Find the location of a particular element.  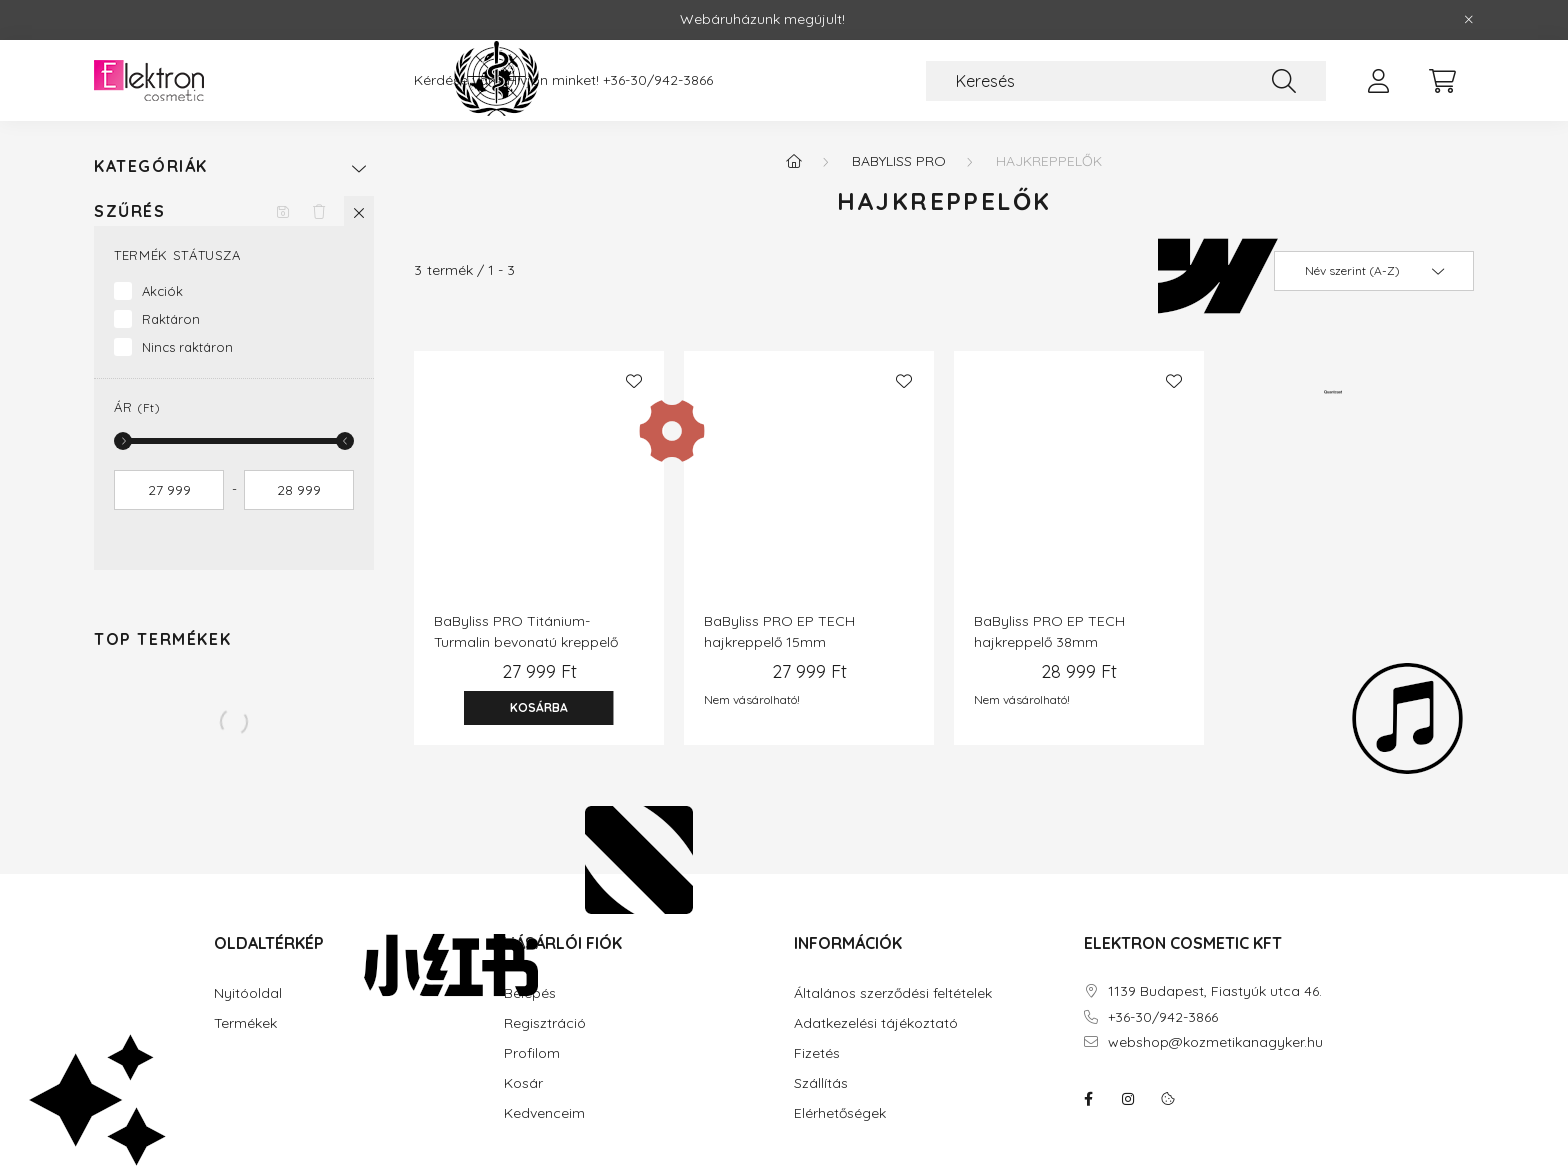

open xiaohongshu app is located at coordinates (451, 965).